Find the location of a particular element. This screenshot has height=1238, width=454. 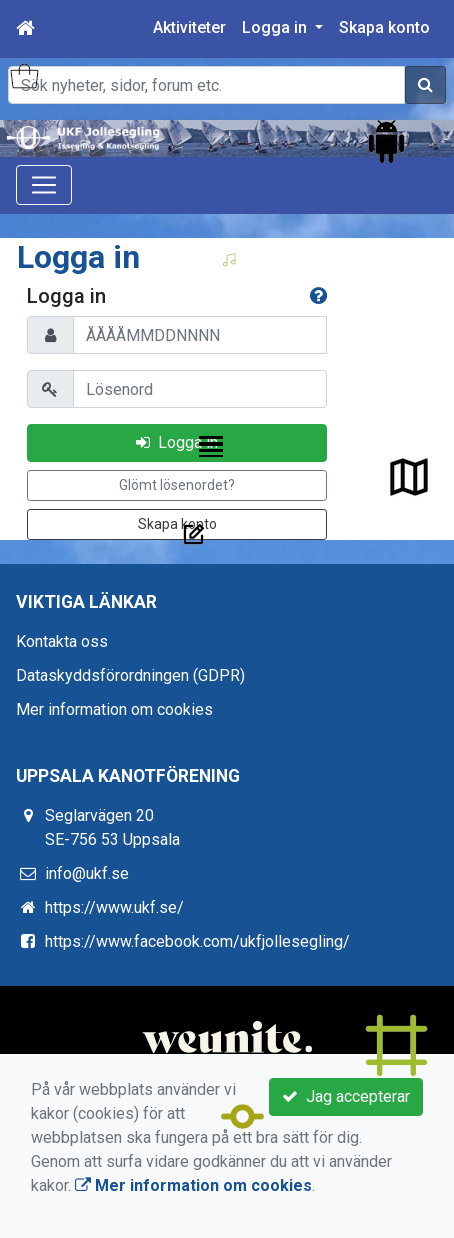

view content in headline or list format is located at coordinates (211, 447).